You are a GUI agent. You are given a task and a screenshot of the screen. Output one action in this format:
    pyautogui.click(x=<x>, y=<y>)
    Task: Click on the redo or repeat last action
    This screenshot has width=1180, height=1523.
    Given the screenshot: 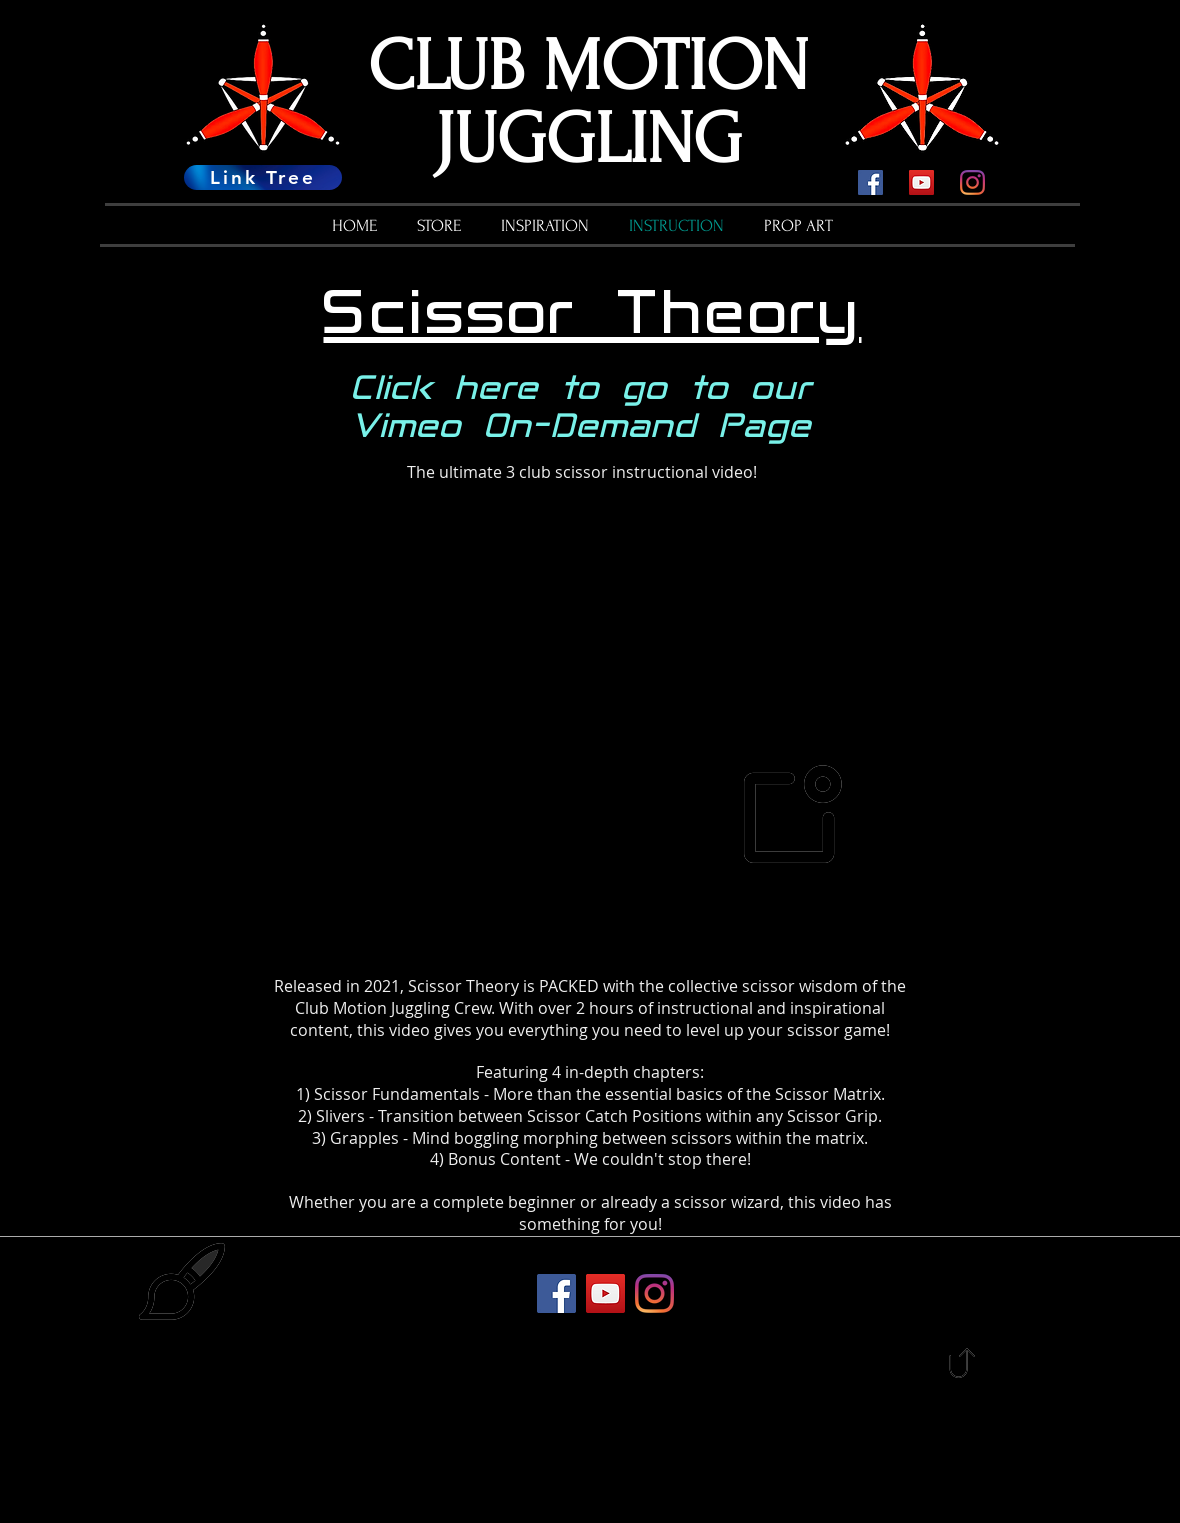 What is the action you would take?
    pyautogui.click(x=961, y=1363)
    